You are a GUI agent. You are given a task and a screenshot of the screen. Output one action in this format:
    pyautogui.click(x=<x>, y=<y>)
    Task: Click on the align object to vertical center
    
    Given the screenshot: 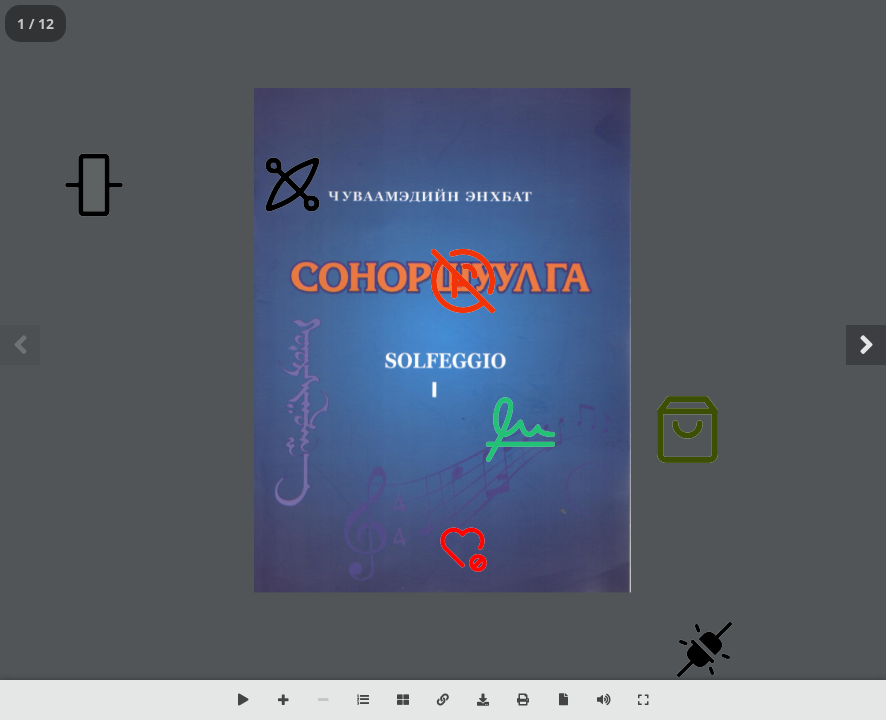 What is the action you would take?
    pyautogui.click(x=94, y=185)
    